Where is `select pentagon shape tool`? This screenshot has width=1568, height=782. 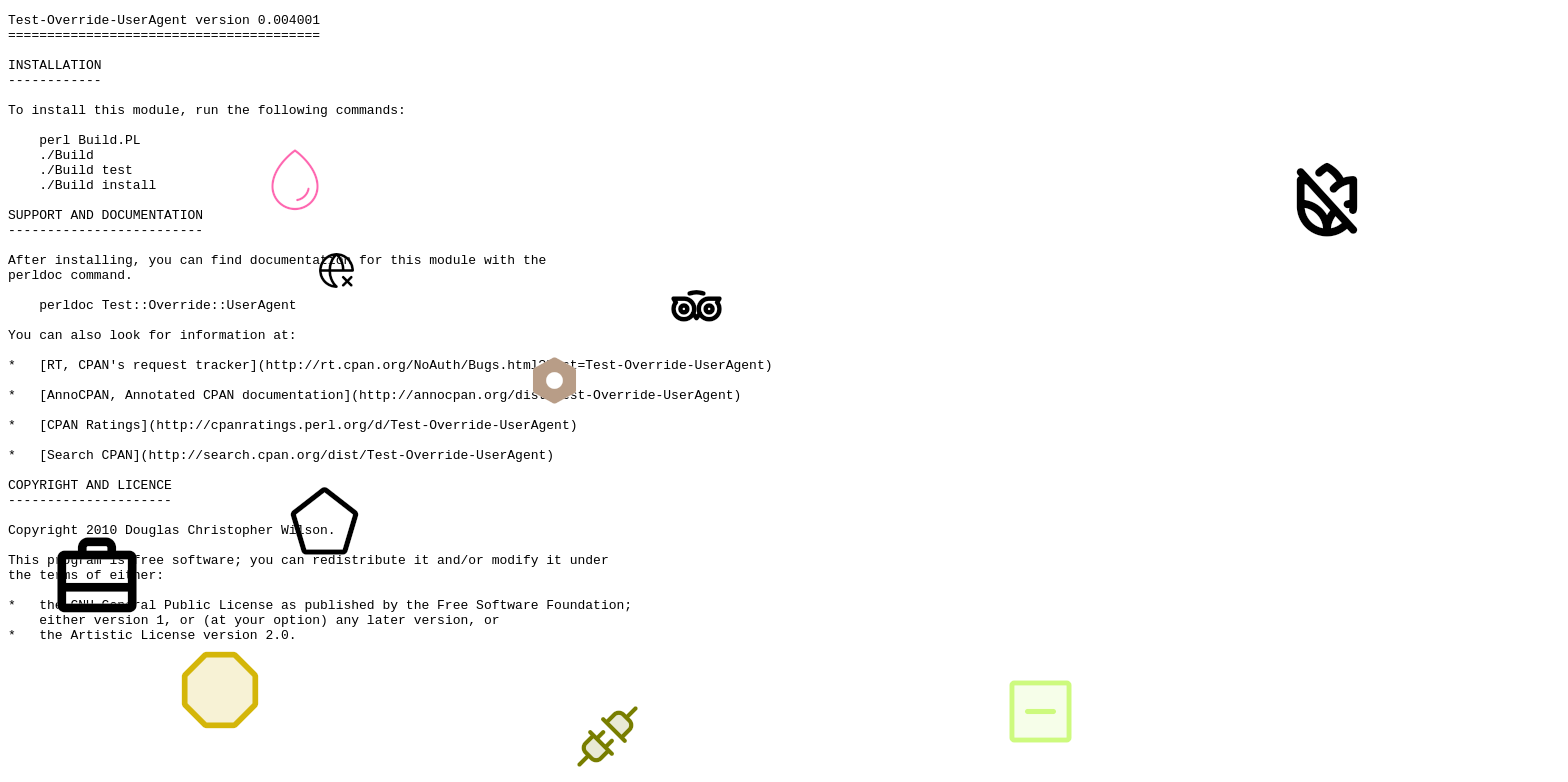
select pentagon shape tool is located at coordinates (324, 523).